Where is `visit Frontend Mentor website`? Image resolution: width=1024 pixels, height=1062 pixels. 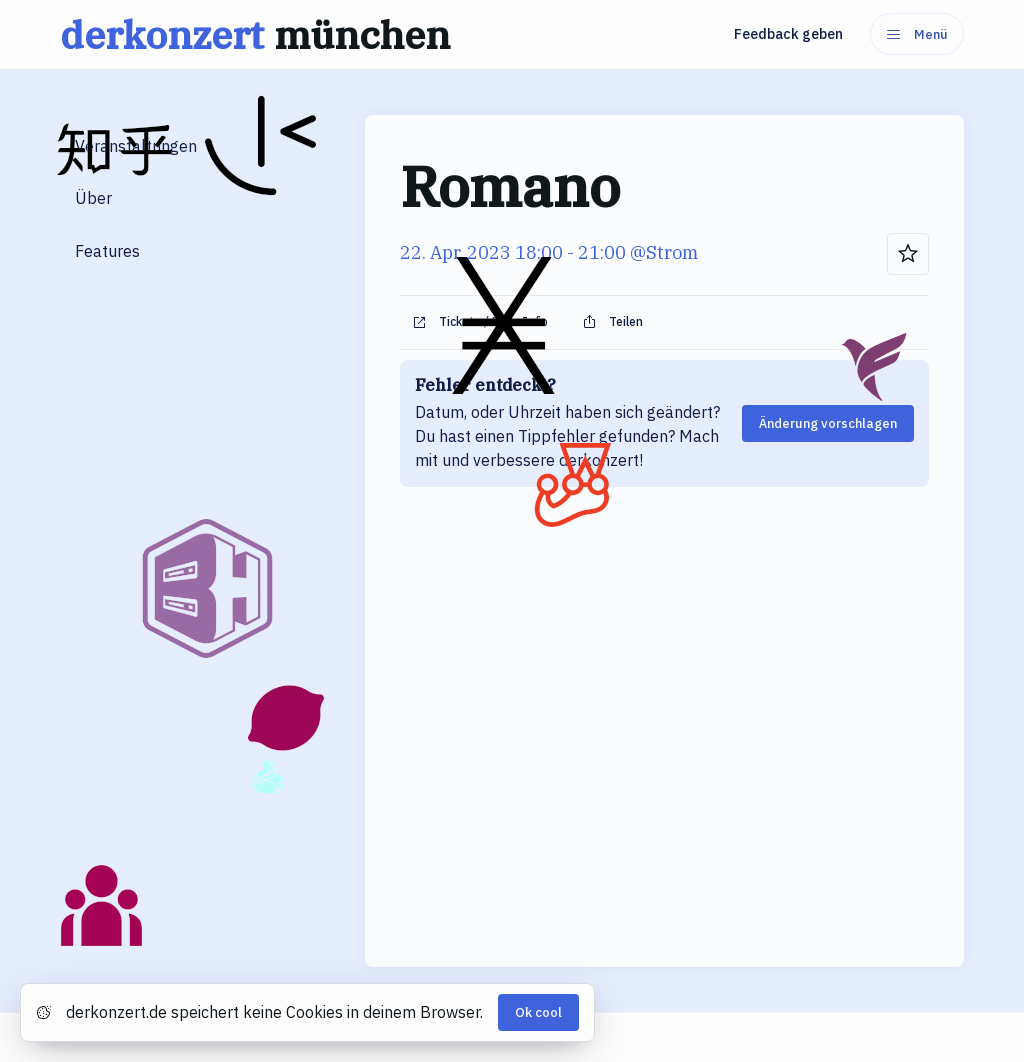 visit Frontend Mentor website is located at coordinates (260, 145).